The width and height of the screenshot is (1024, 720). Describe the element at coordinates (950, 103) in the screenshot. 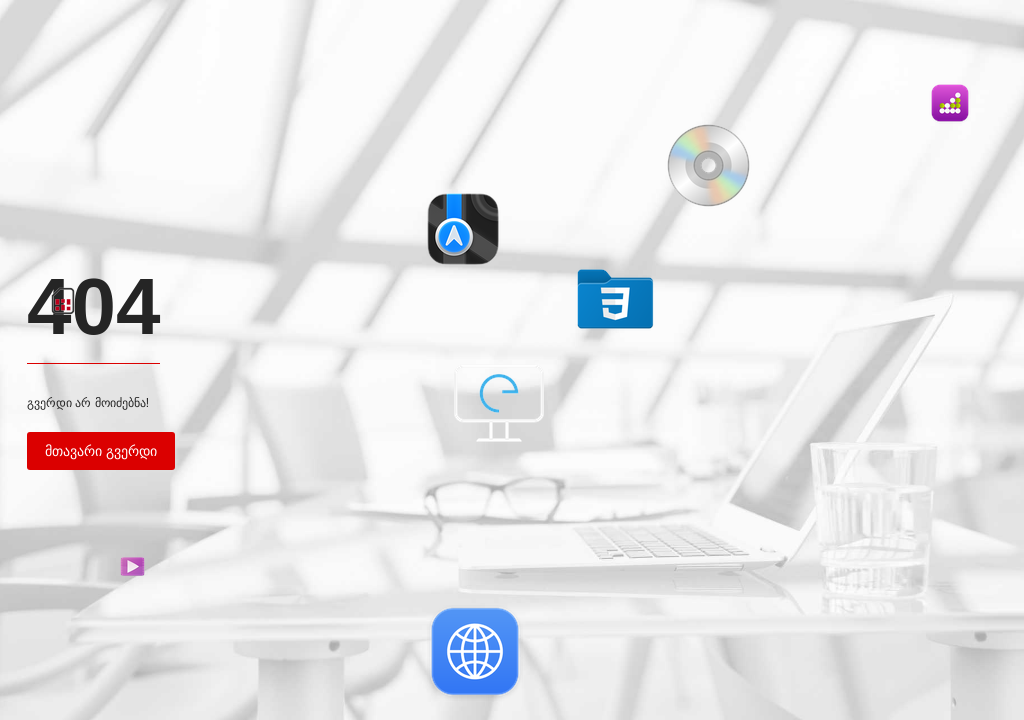

I see `launch the four in a row game app` at that location.